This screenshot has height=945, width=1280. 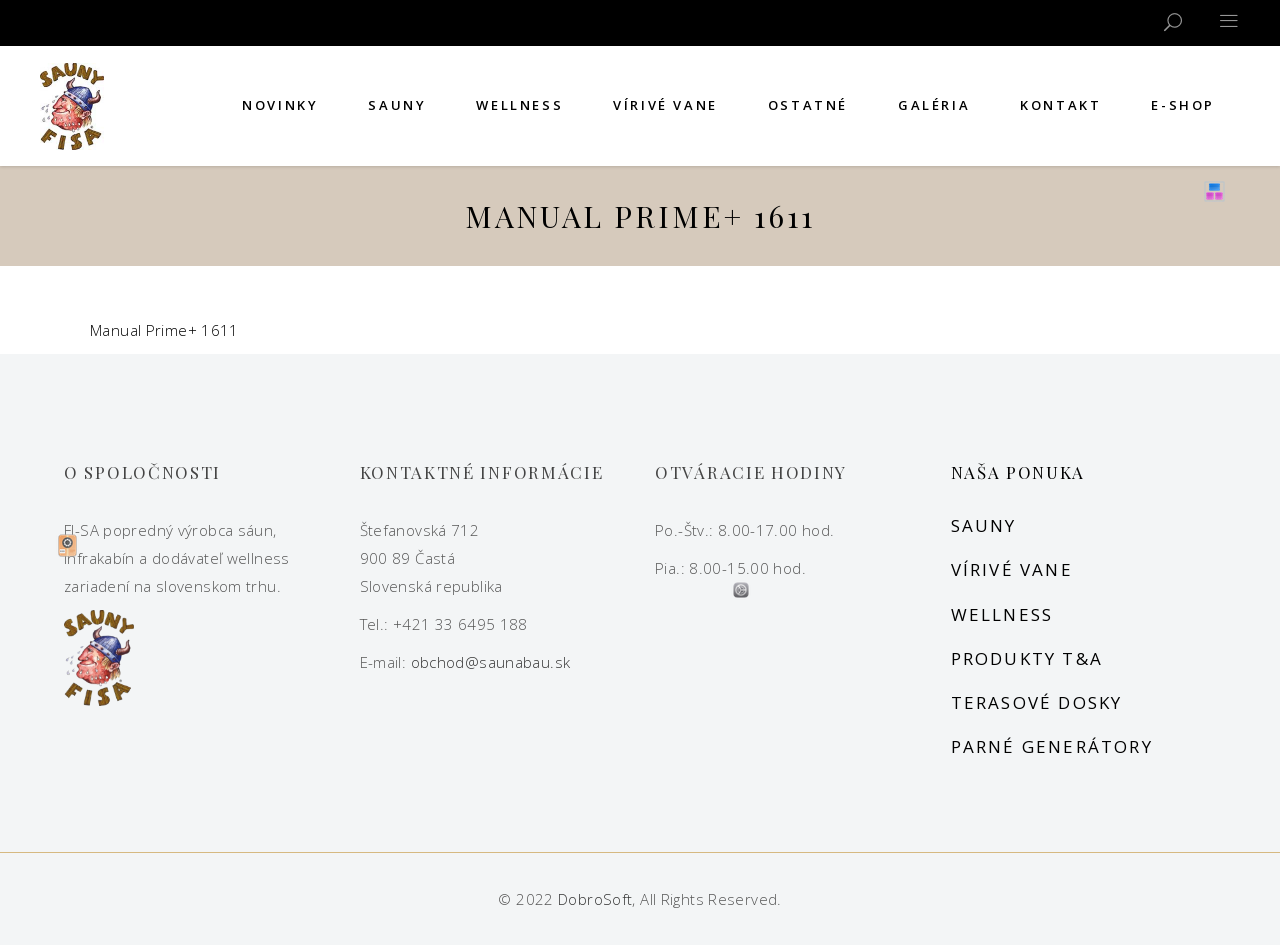 I want to click on indicates package manager is processing, so click(x=67, y=545).